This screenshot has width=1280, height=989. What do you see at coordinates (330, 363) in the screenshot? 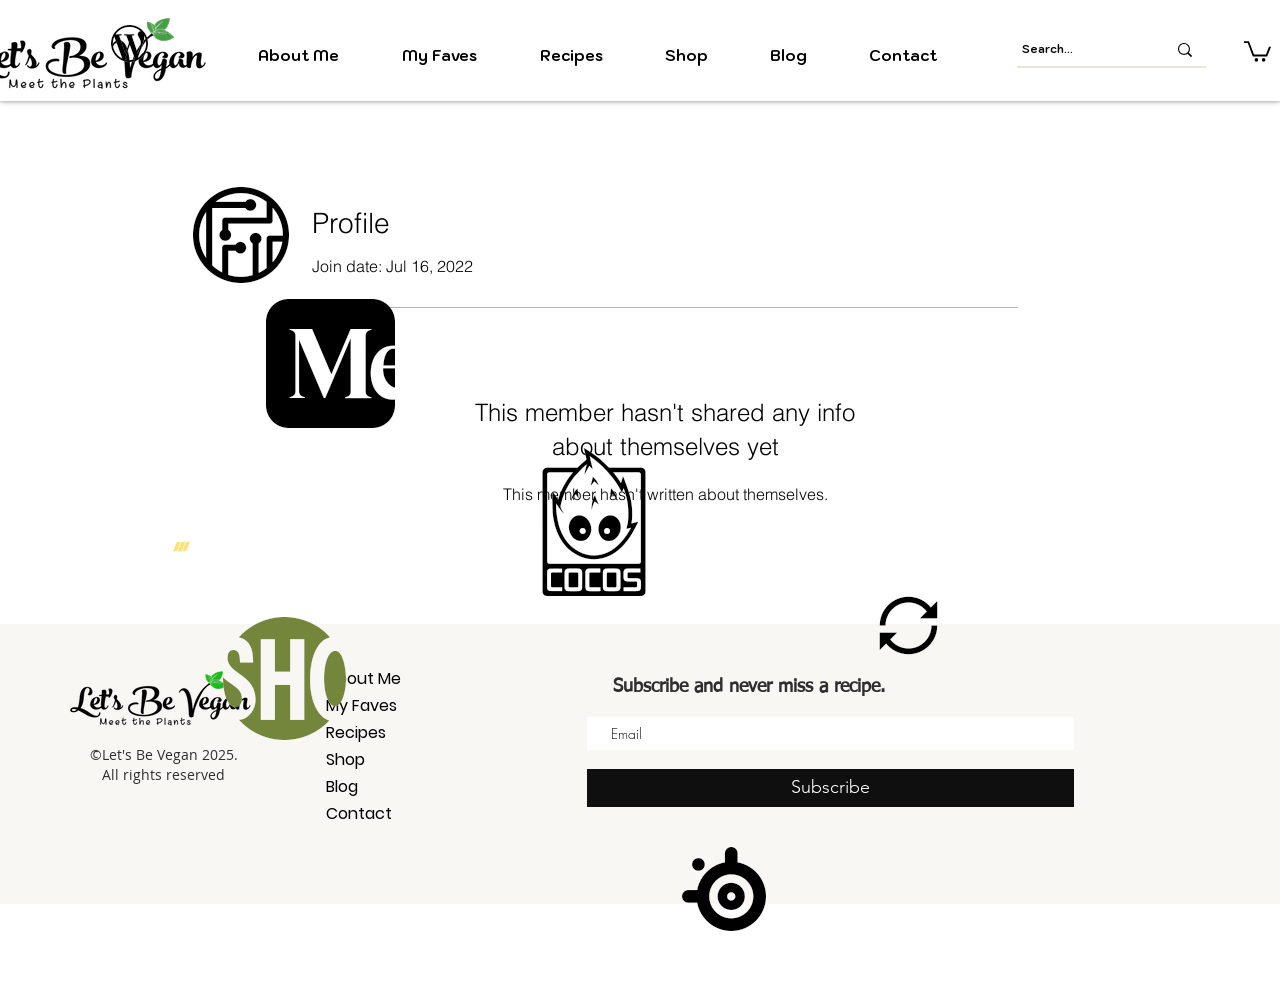
I see `open the Medium app` at bounding box center [330, 363].